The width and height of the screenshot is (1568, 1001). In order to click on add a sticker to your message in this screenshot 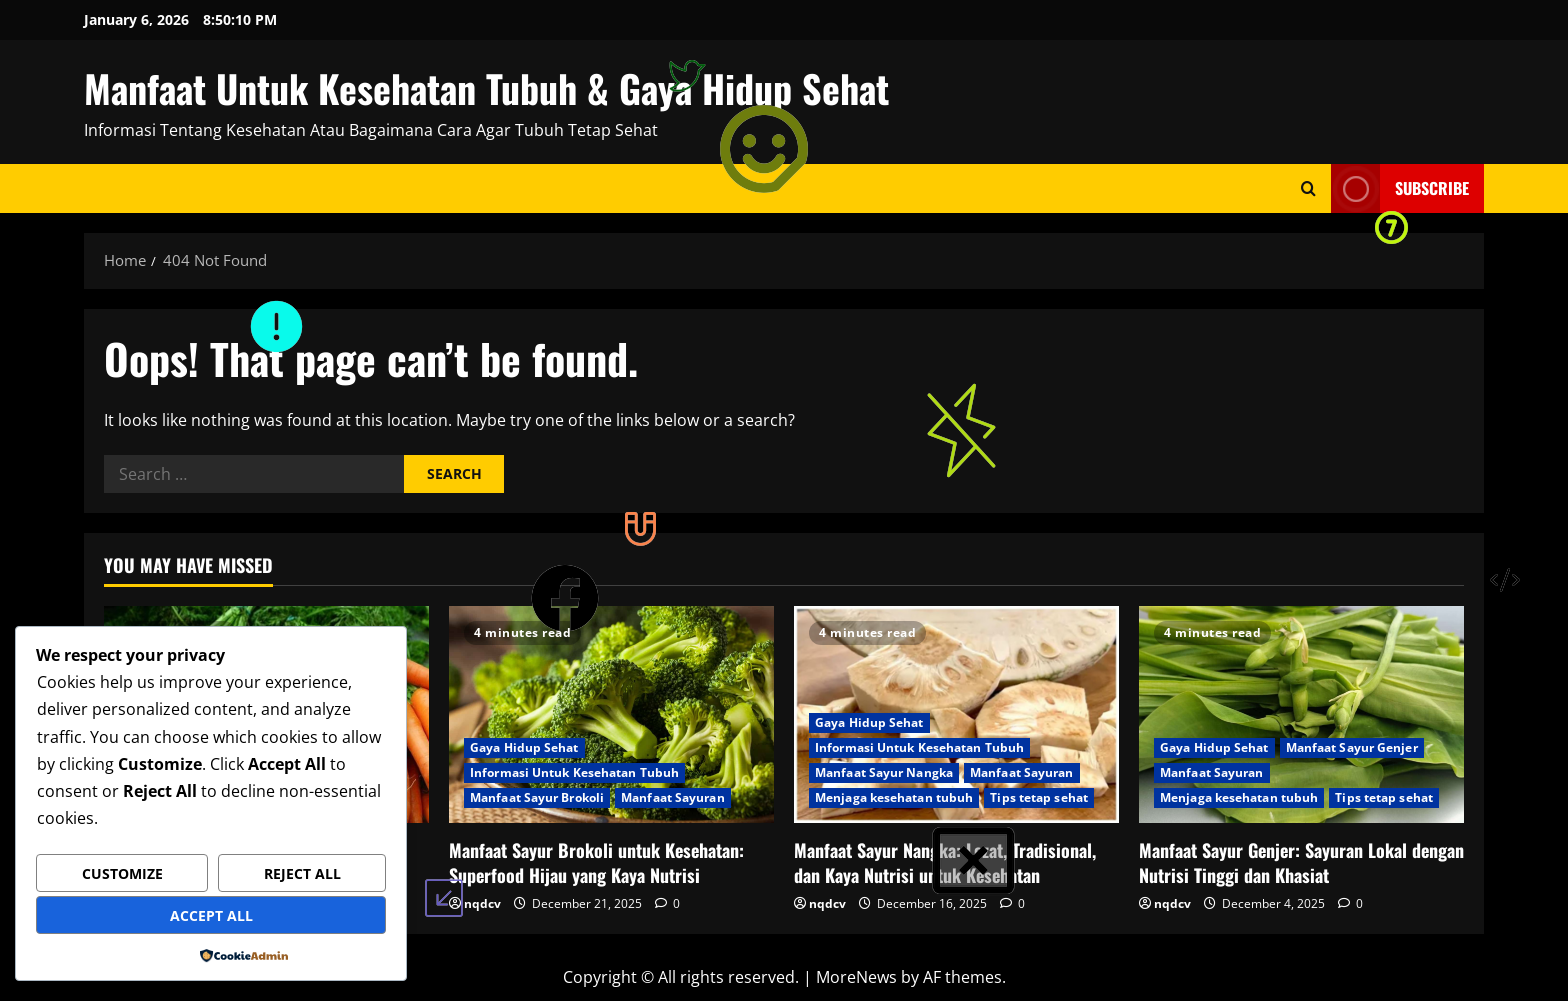, I will do `click(764, 149)`.